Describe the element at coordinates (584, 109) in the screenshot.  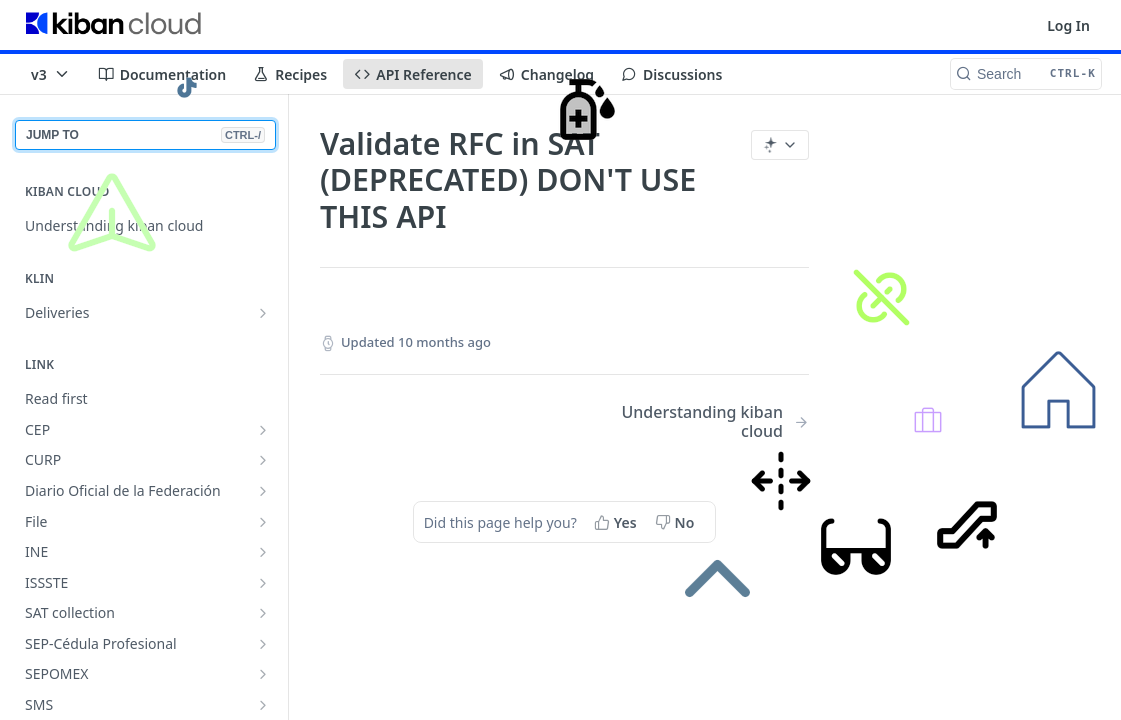
I see `access hand sanitizer station information` at that location.